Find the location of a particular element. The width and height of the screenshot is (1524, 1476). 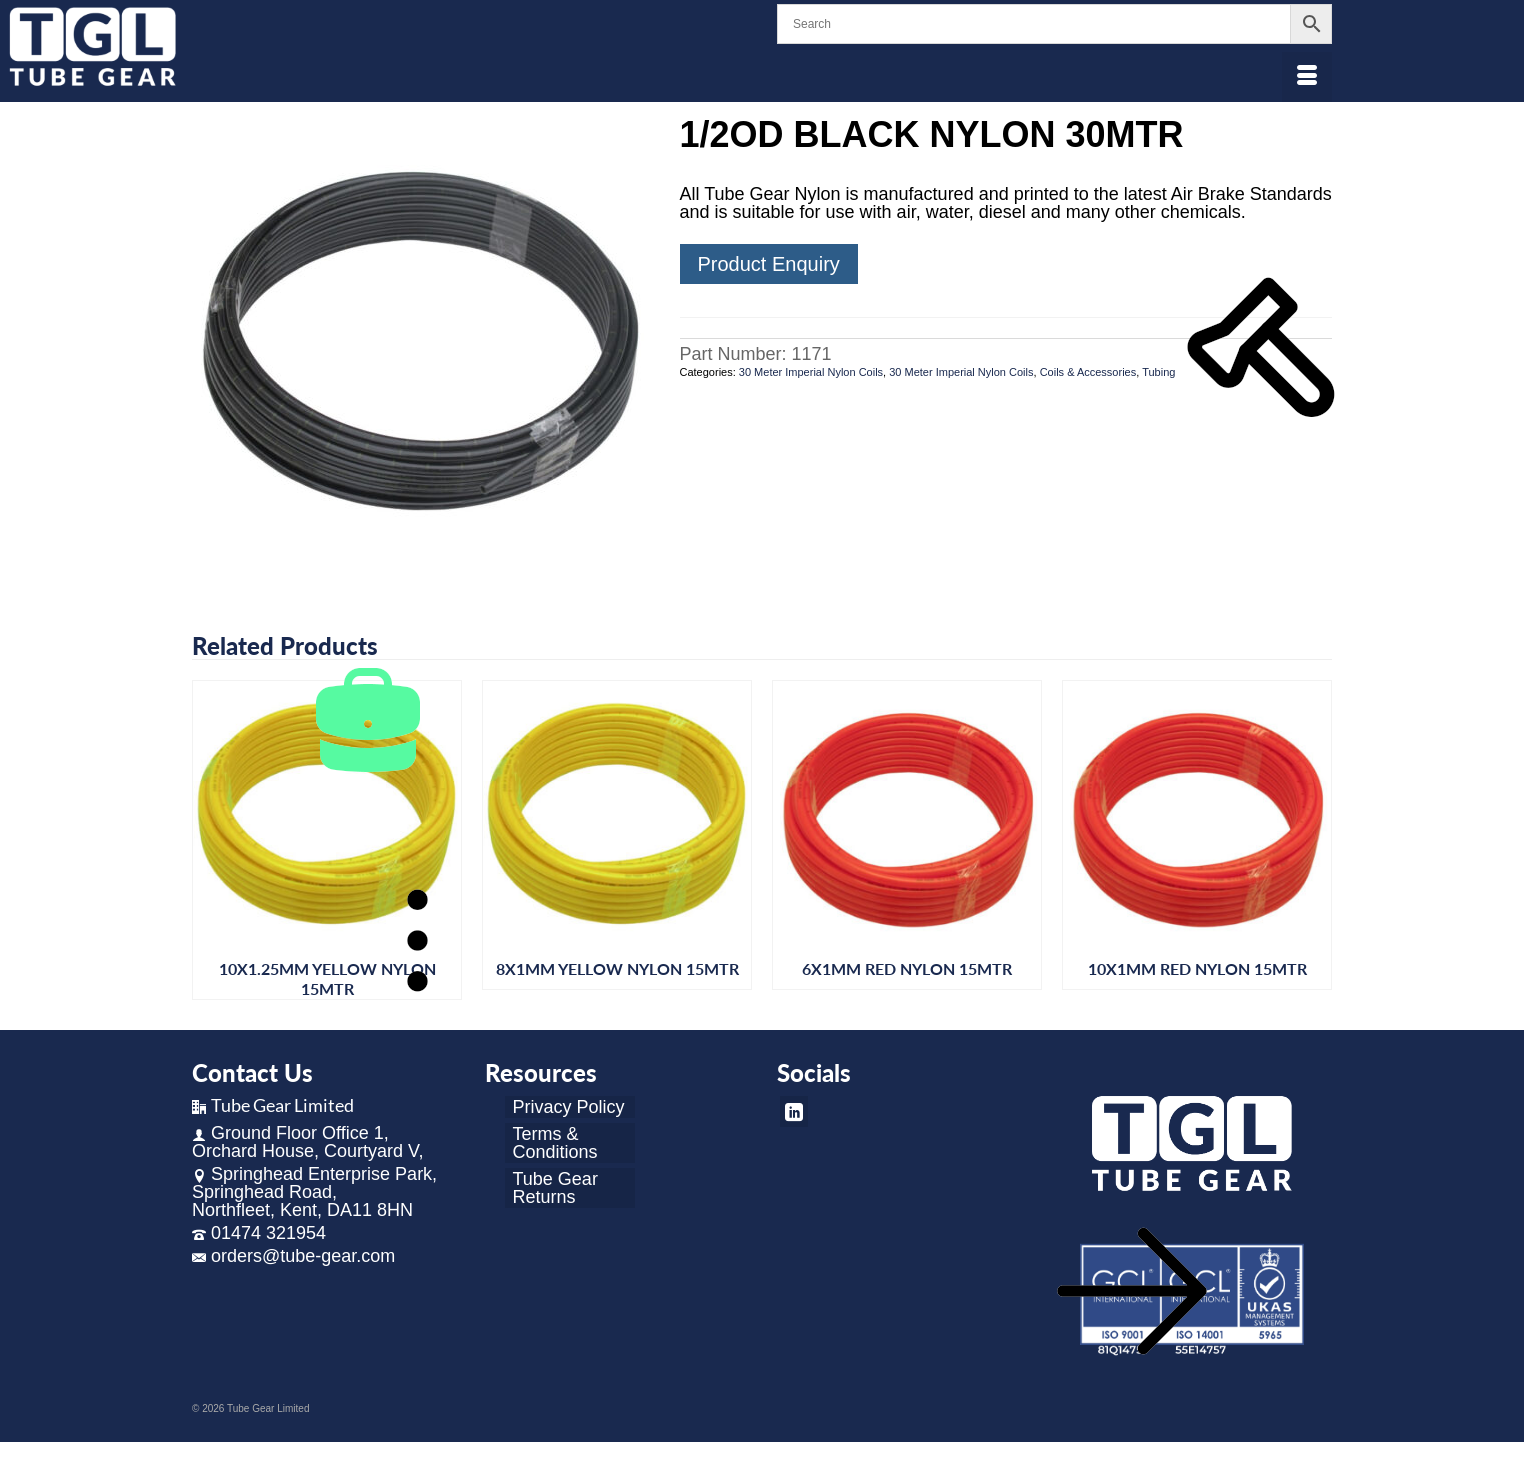

access work or business documents is located at coordinates (368, 720).